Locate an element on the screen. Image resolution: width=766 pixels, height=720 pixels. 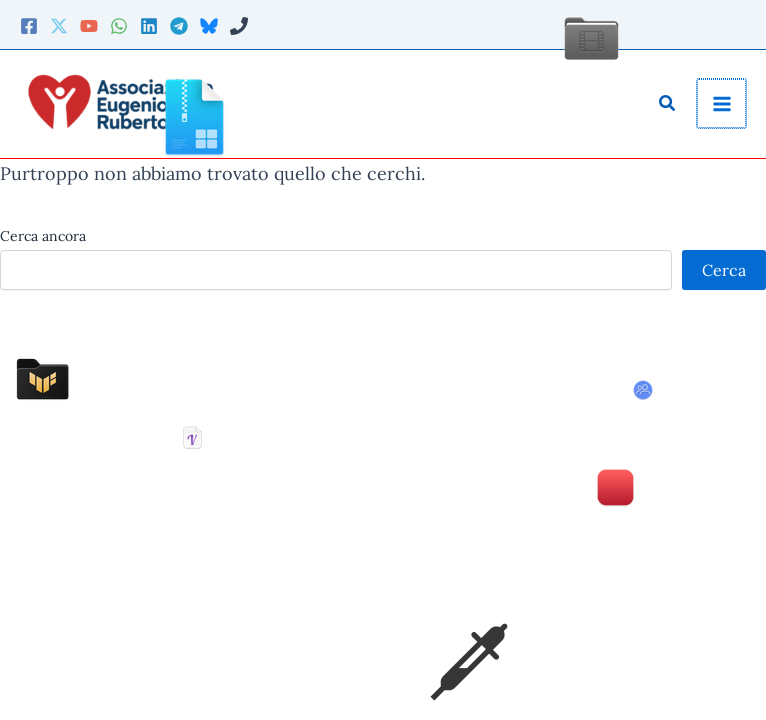
open your videos folder is located at coordinates (591, 38).